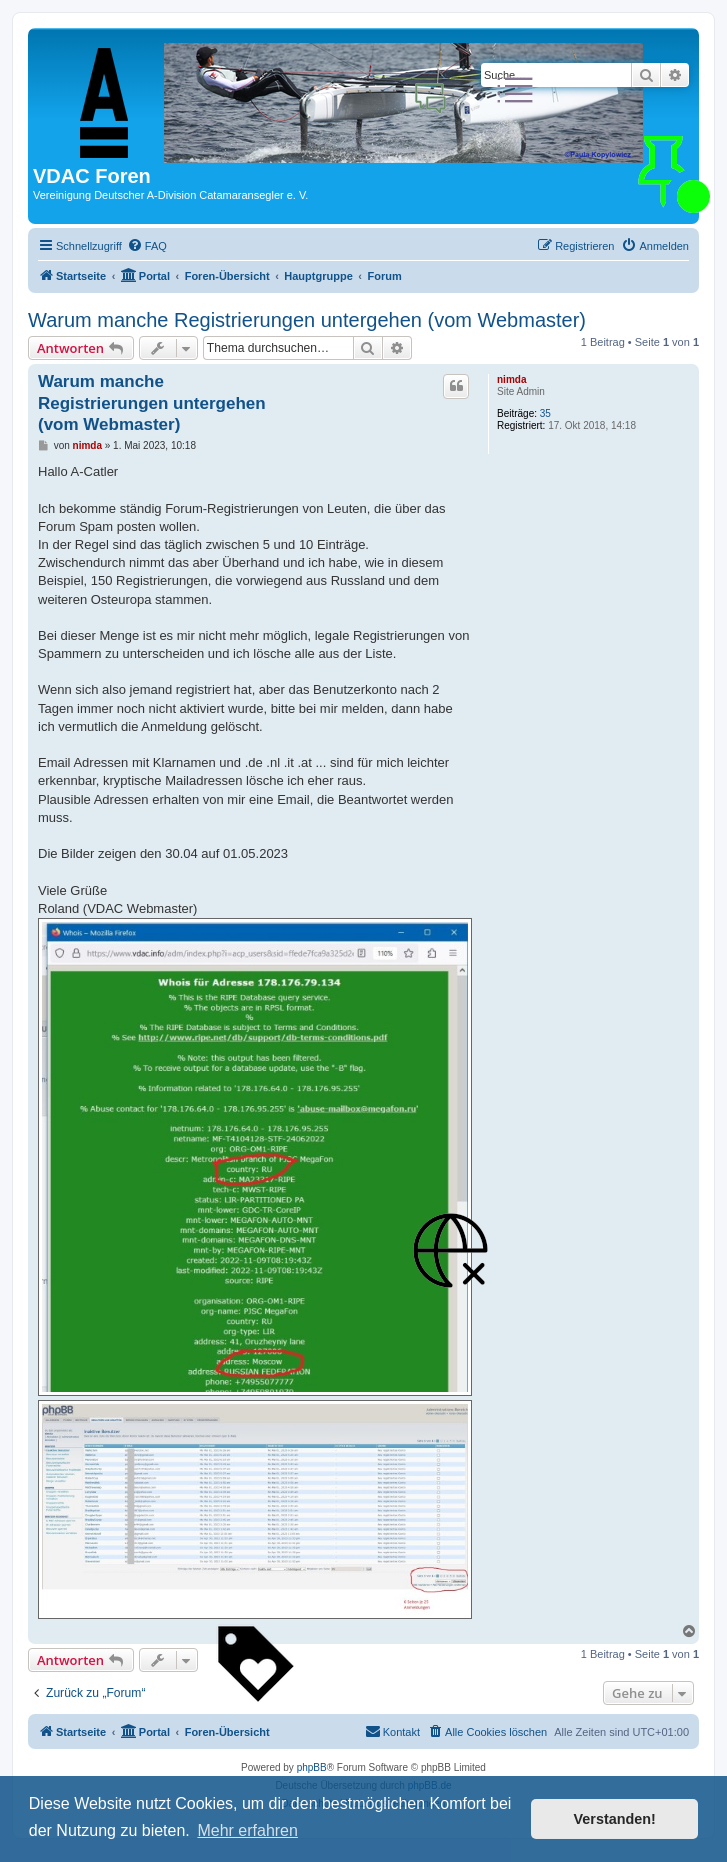 This screenshot has height=1862, width=727. I want to click on open discussion thread or comments, so click(430, 98).